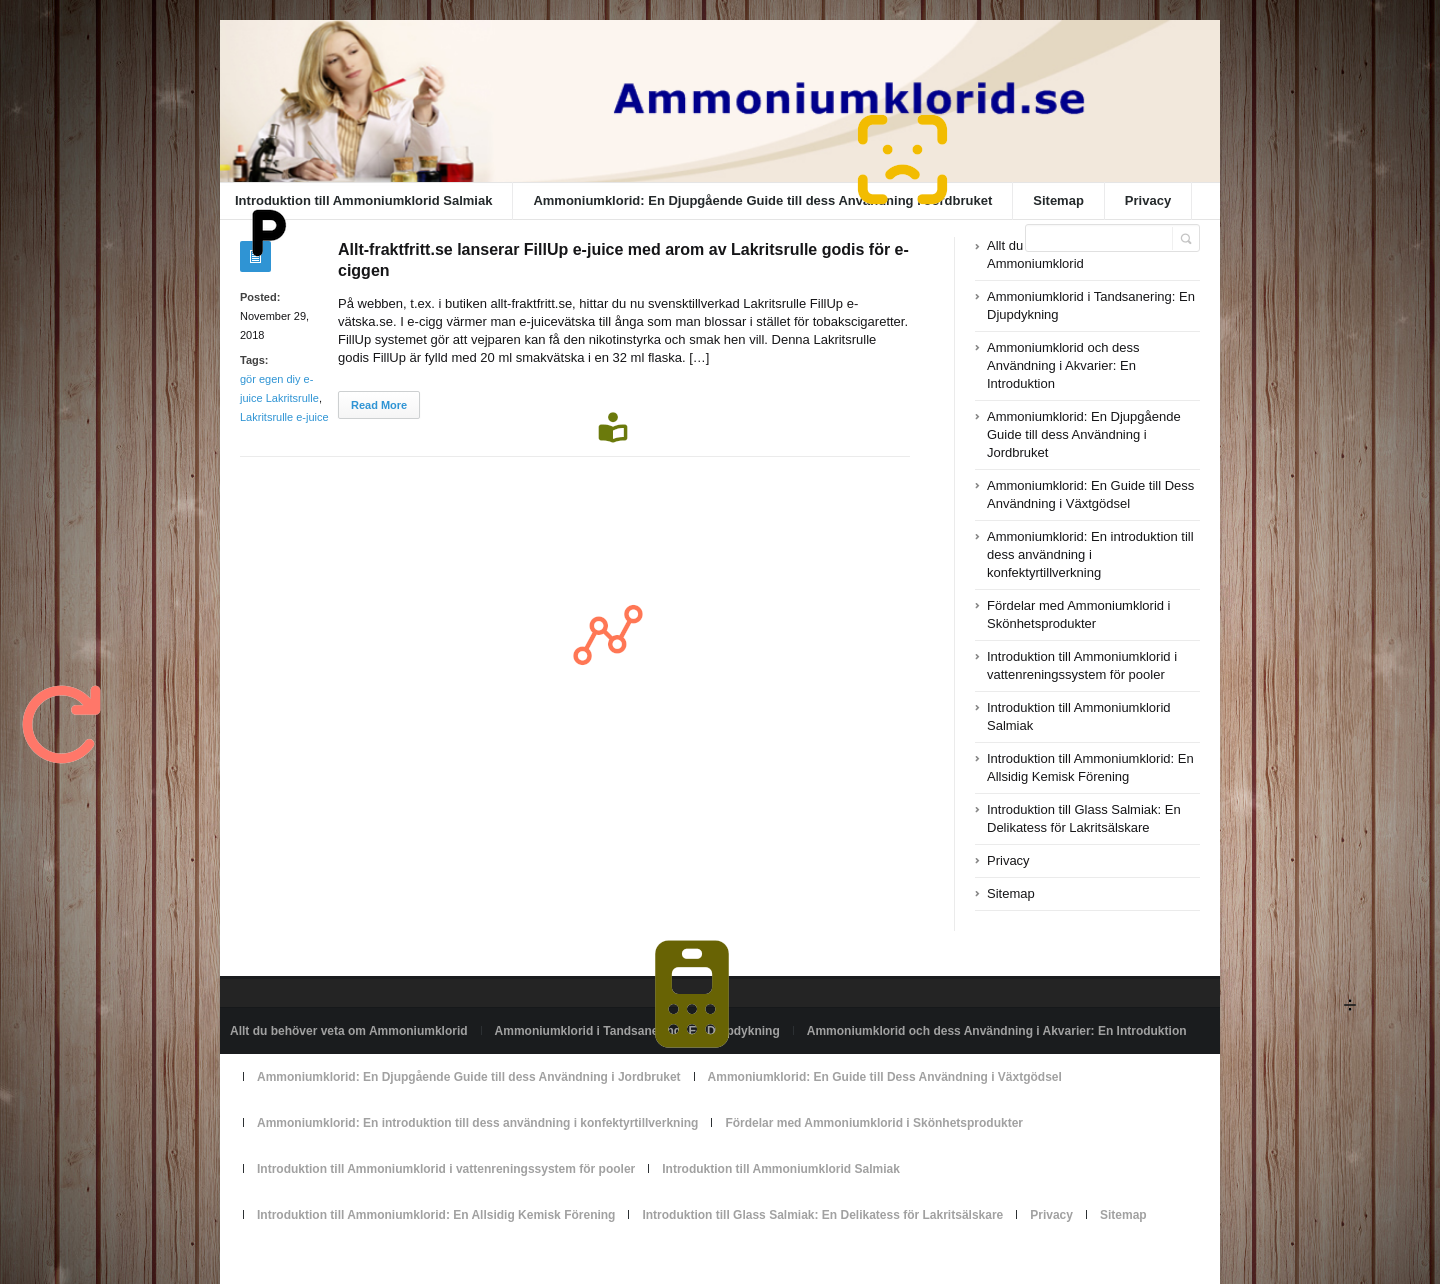 The width and height of the screenshot is (1440, 1284). What do you see at coordinates (902, 159) in the screenshot?
I see `face id authentication failed` at bounding box center [902, 159].